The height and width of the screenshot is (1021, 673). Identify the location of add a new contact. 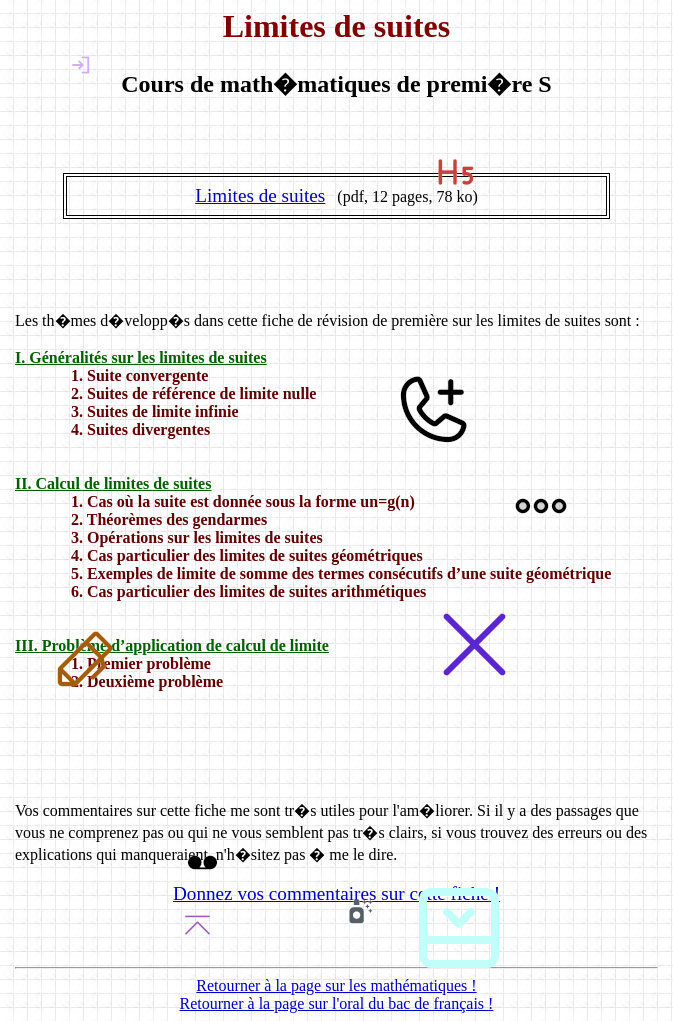
(435, 408).